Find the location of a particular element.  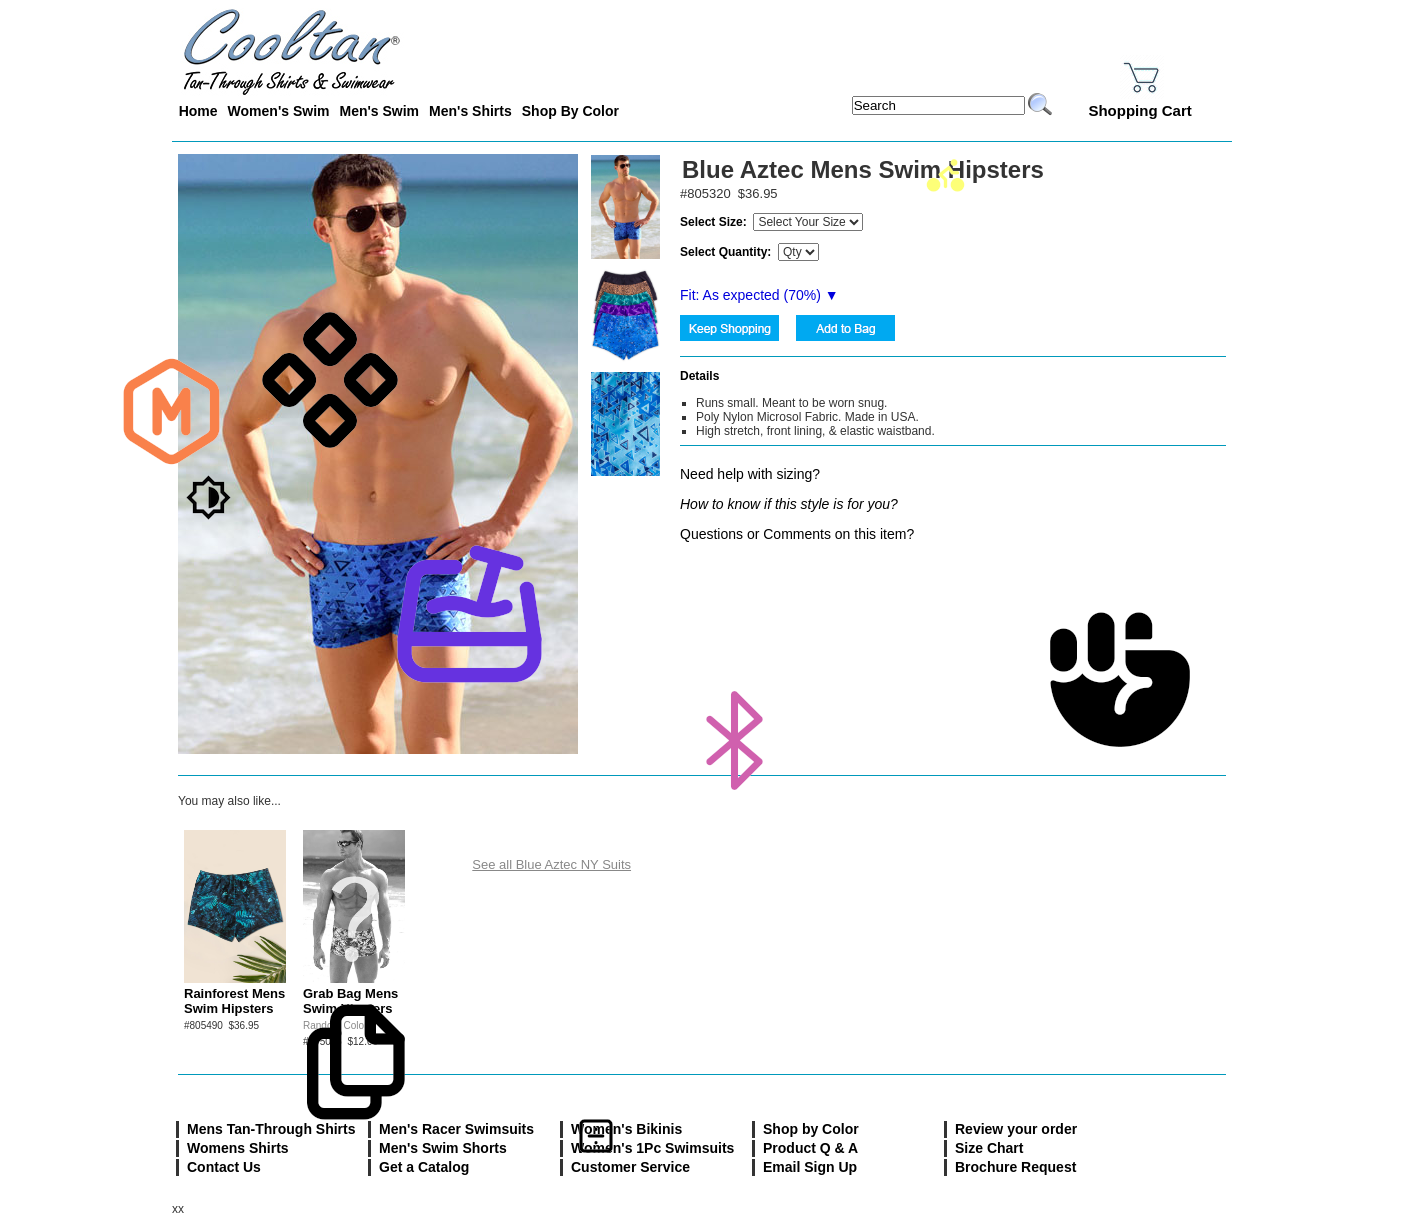

adjust screen brightness settings is located at coordinates (208, 497).